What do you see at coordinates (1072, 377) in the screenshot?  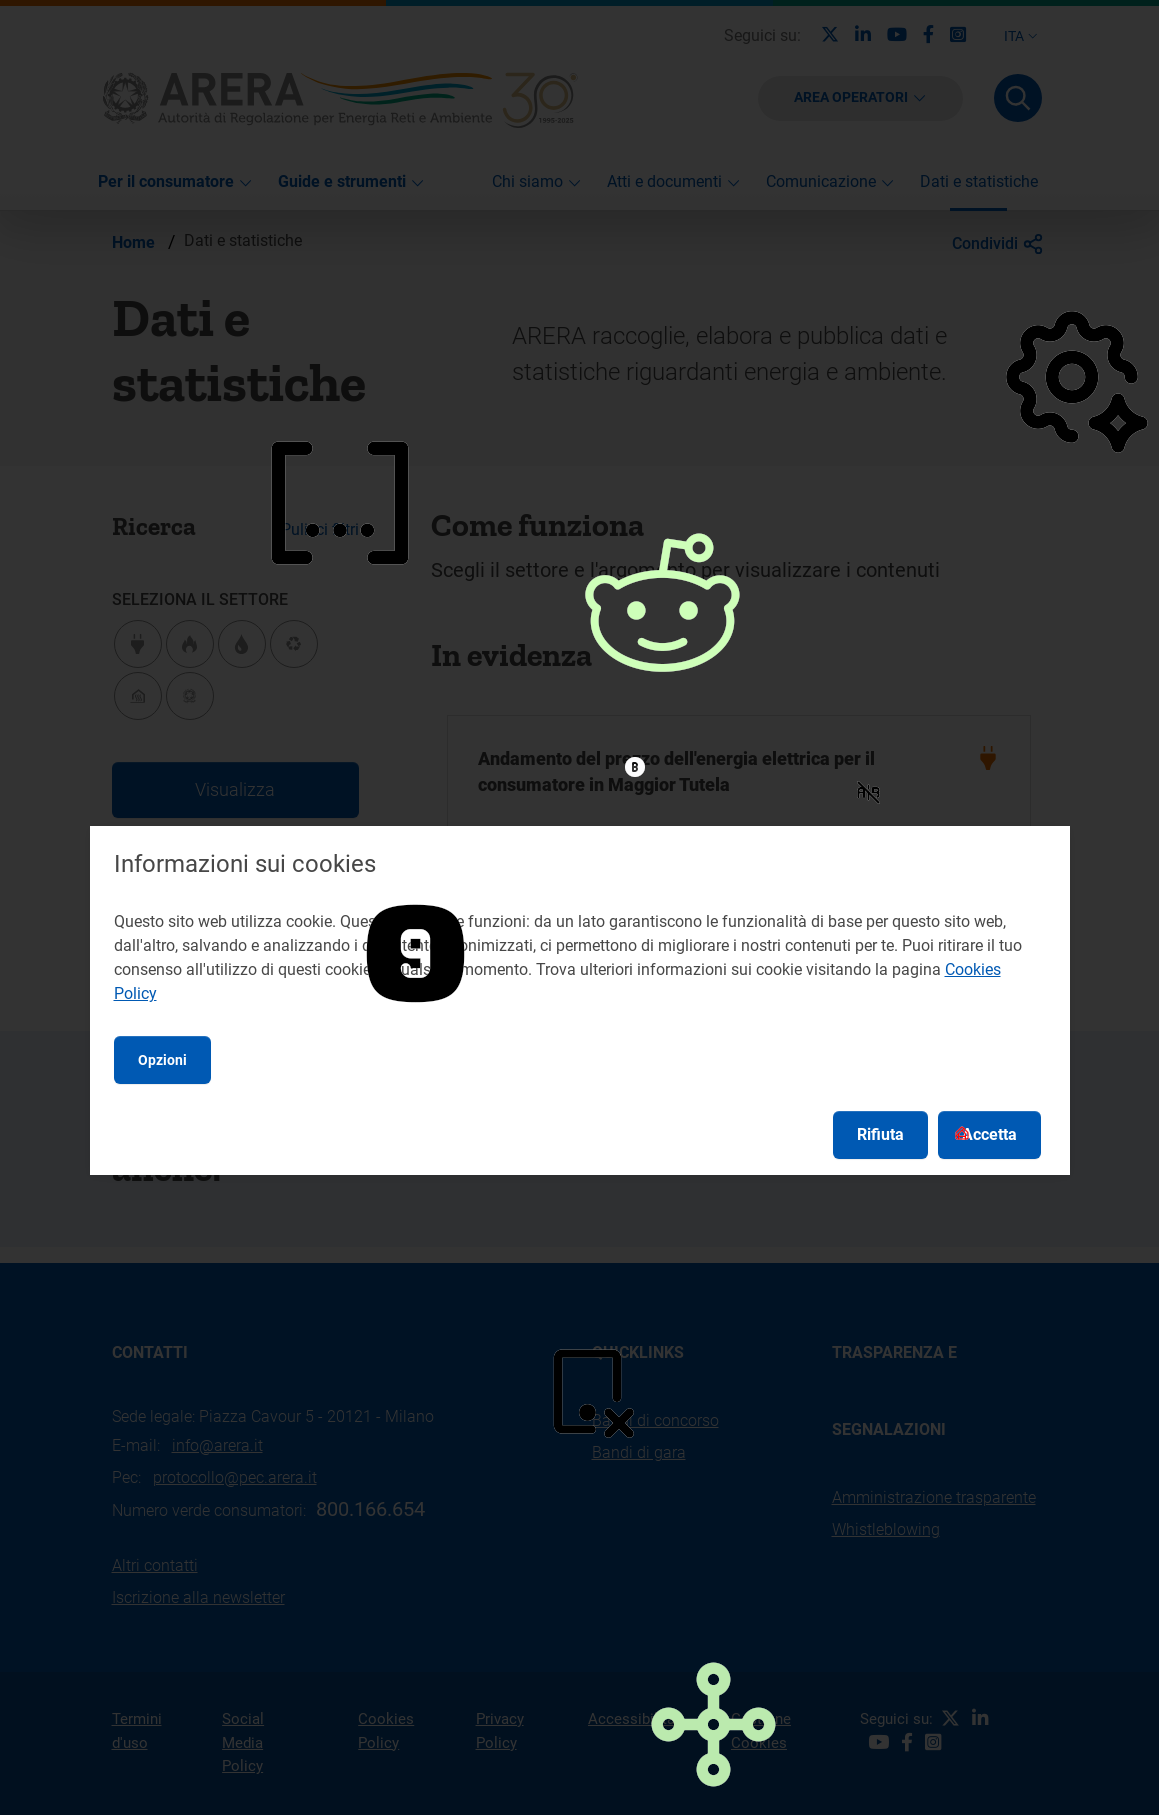 I see `access AI-powered or smart settings` at bounding box center [1072, 377].